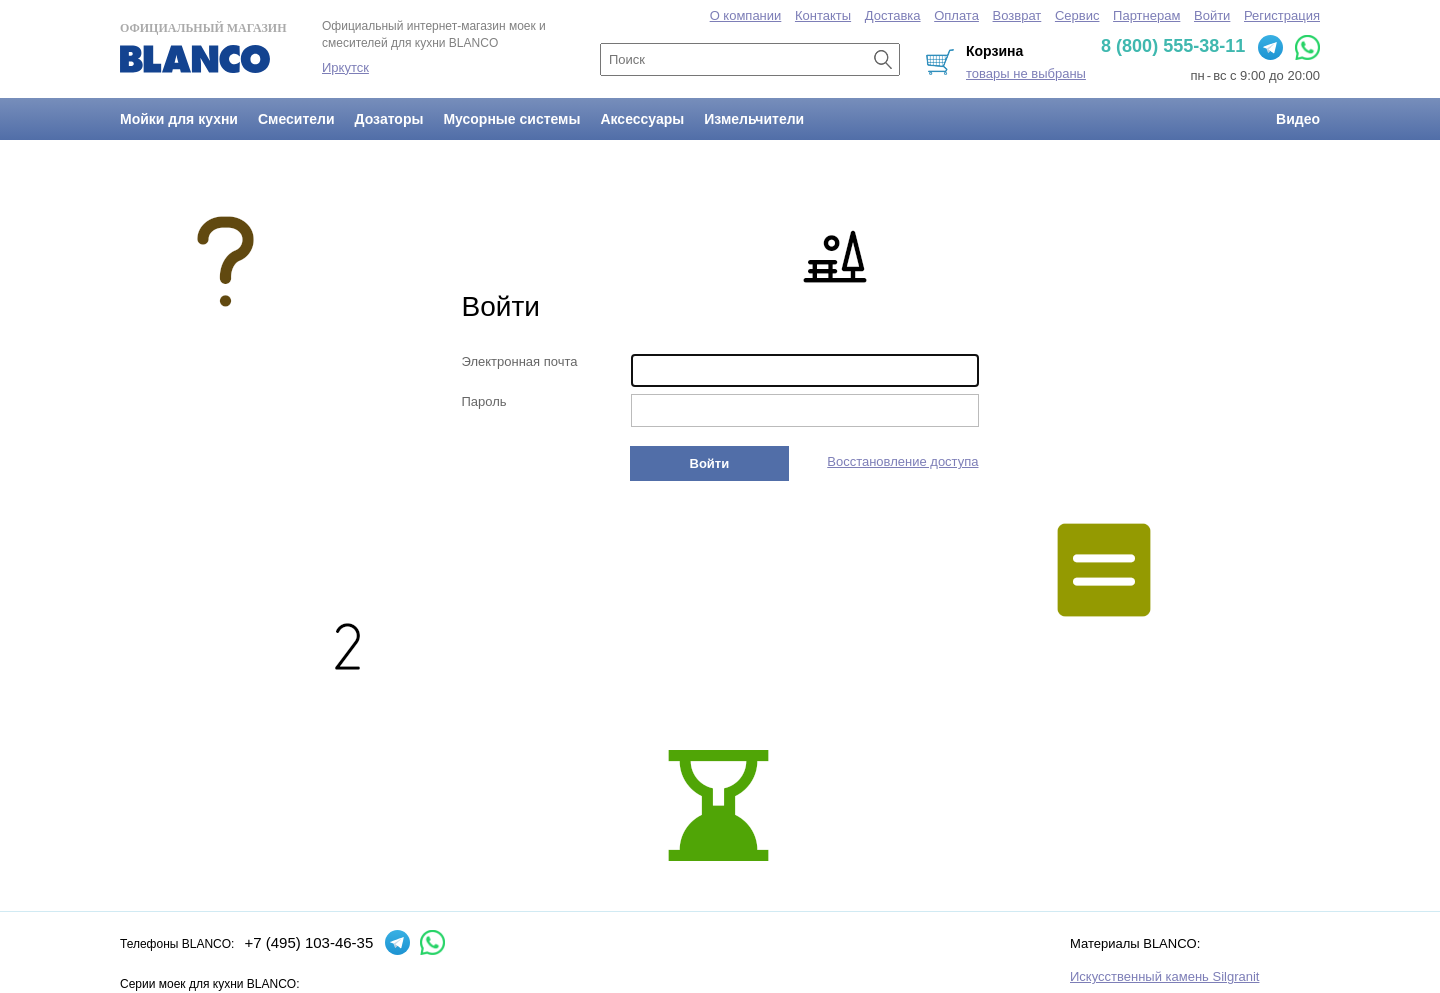 The image size is (1440, 993). Describe the element at coordinates (225, 261) in the screenshot. I see `access help or support` at that location.